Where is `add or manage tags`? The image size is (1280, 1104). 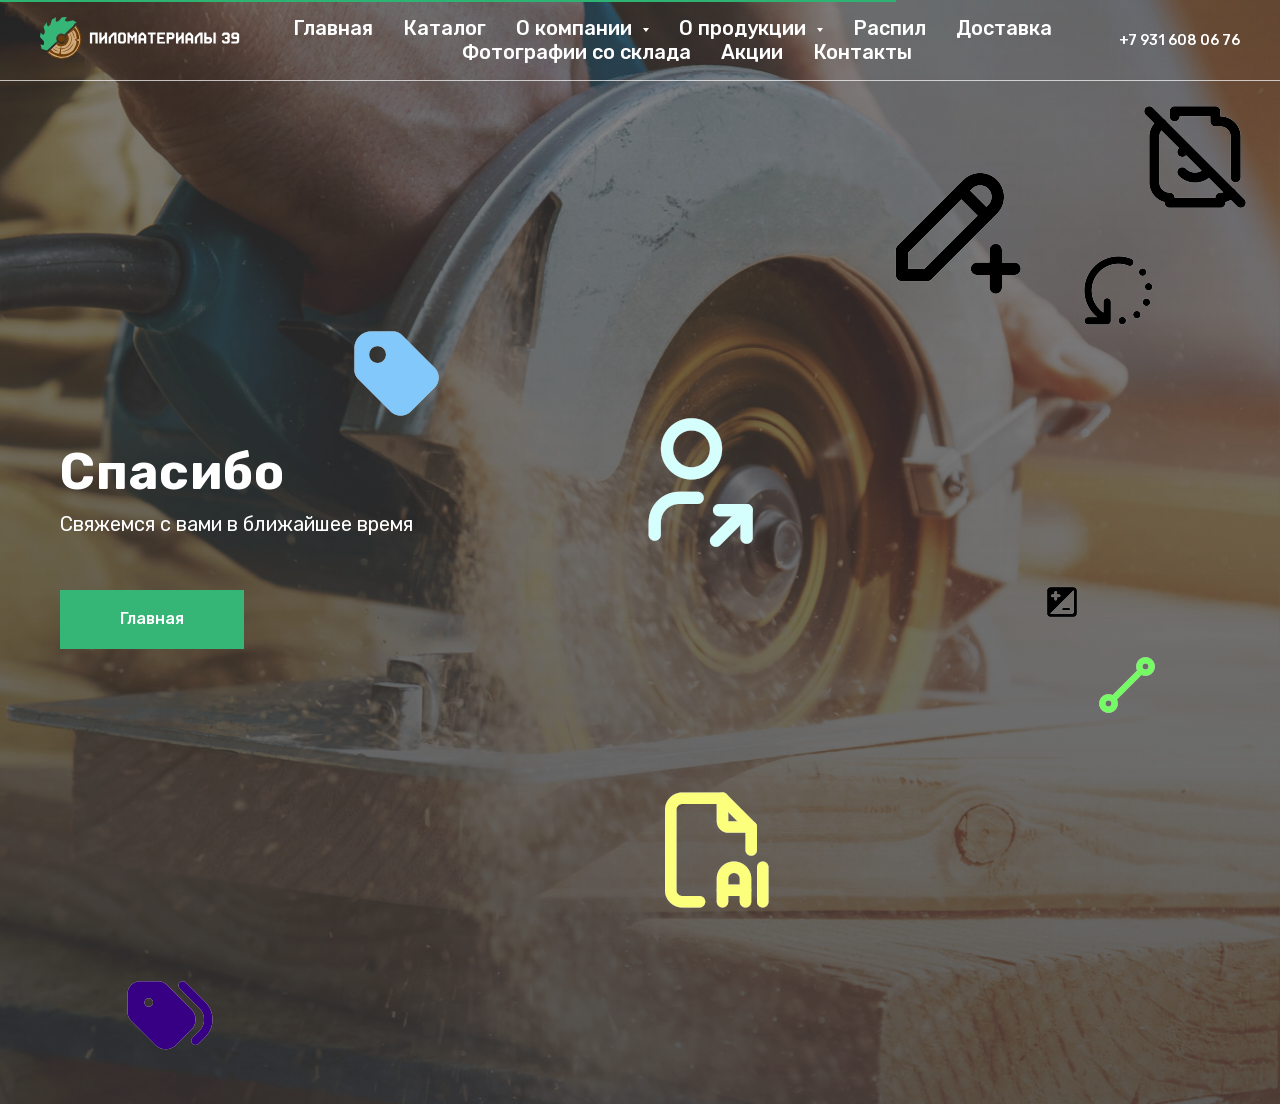 add or manage tags is located at coordinates (396, 373).